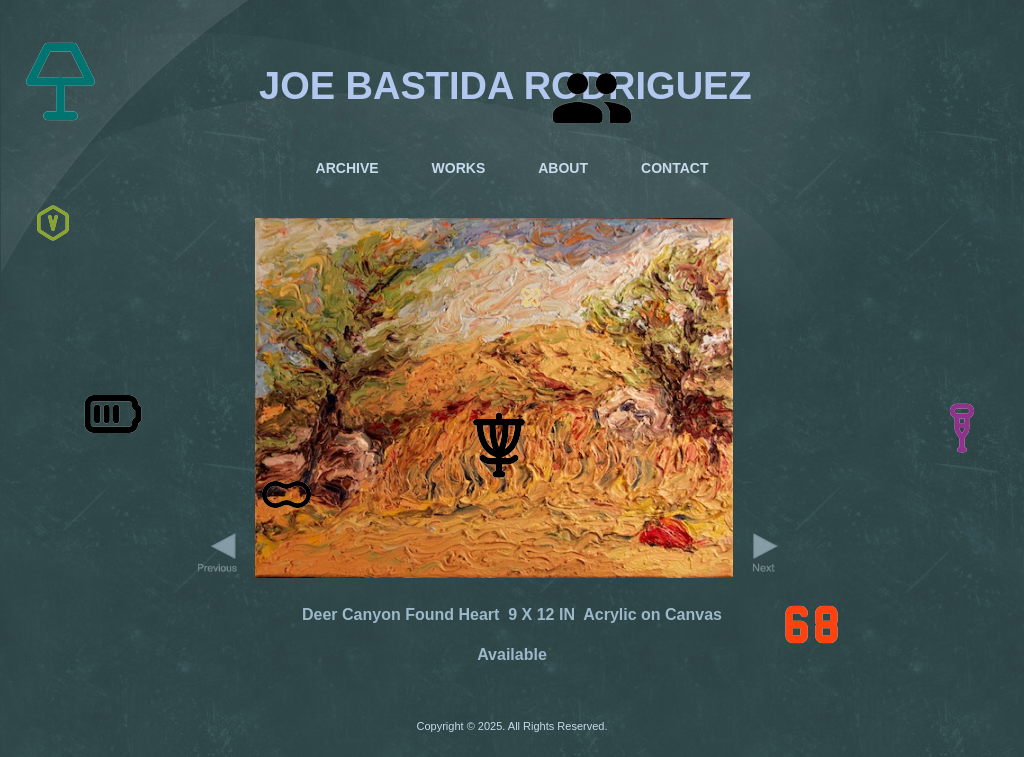 Image resolution: width=1024 pixels, height=757 pixels. Describe the element at coordinates (53, 223) in the screenshot. I see `version indicator or version number badge` at that location.